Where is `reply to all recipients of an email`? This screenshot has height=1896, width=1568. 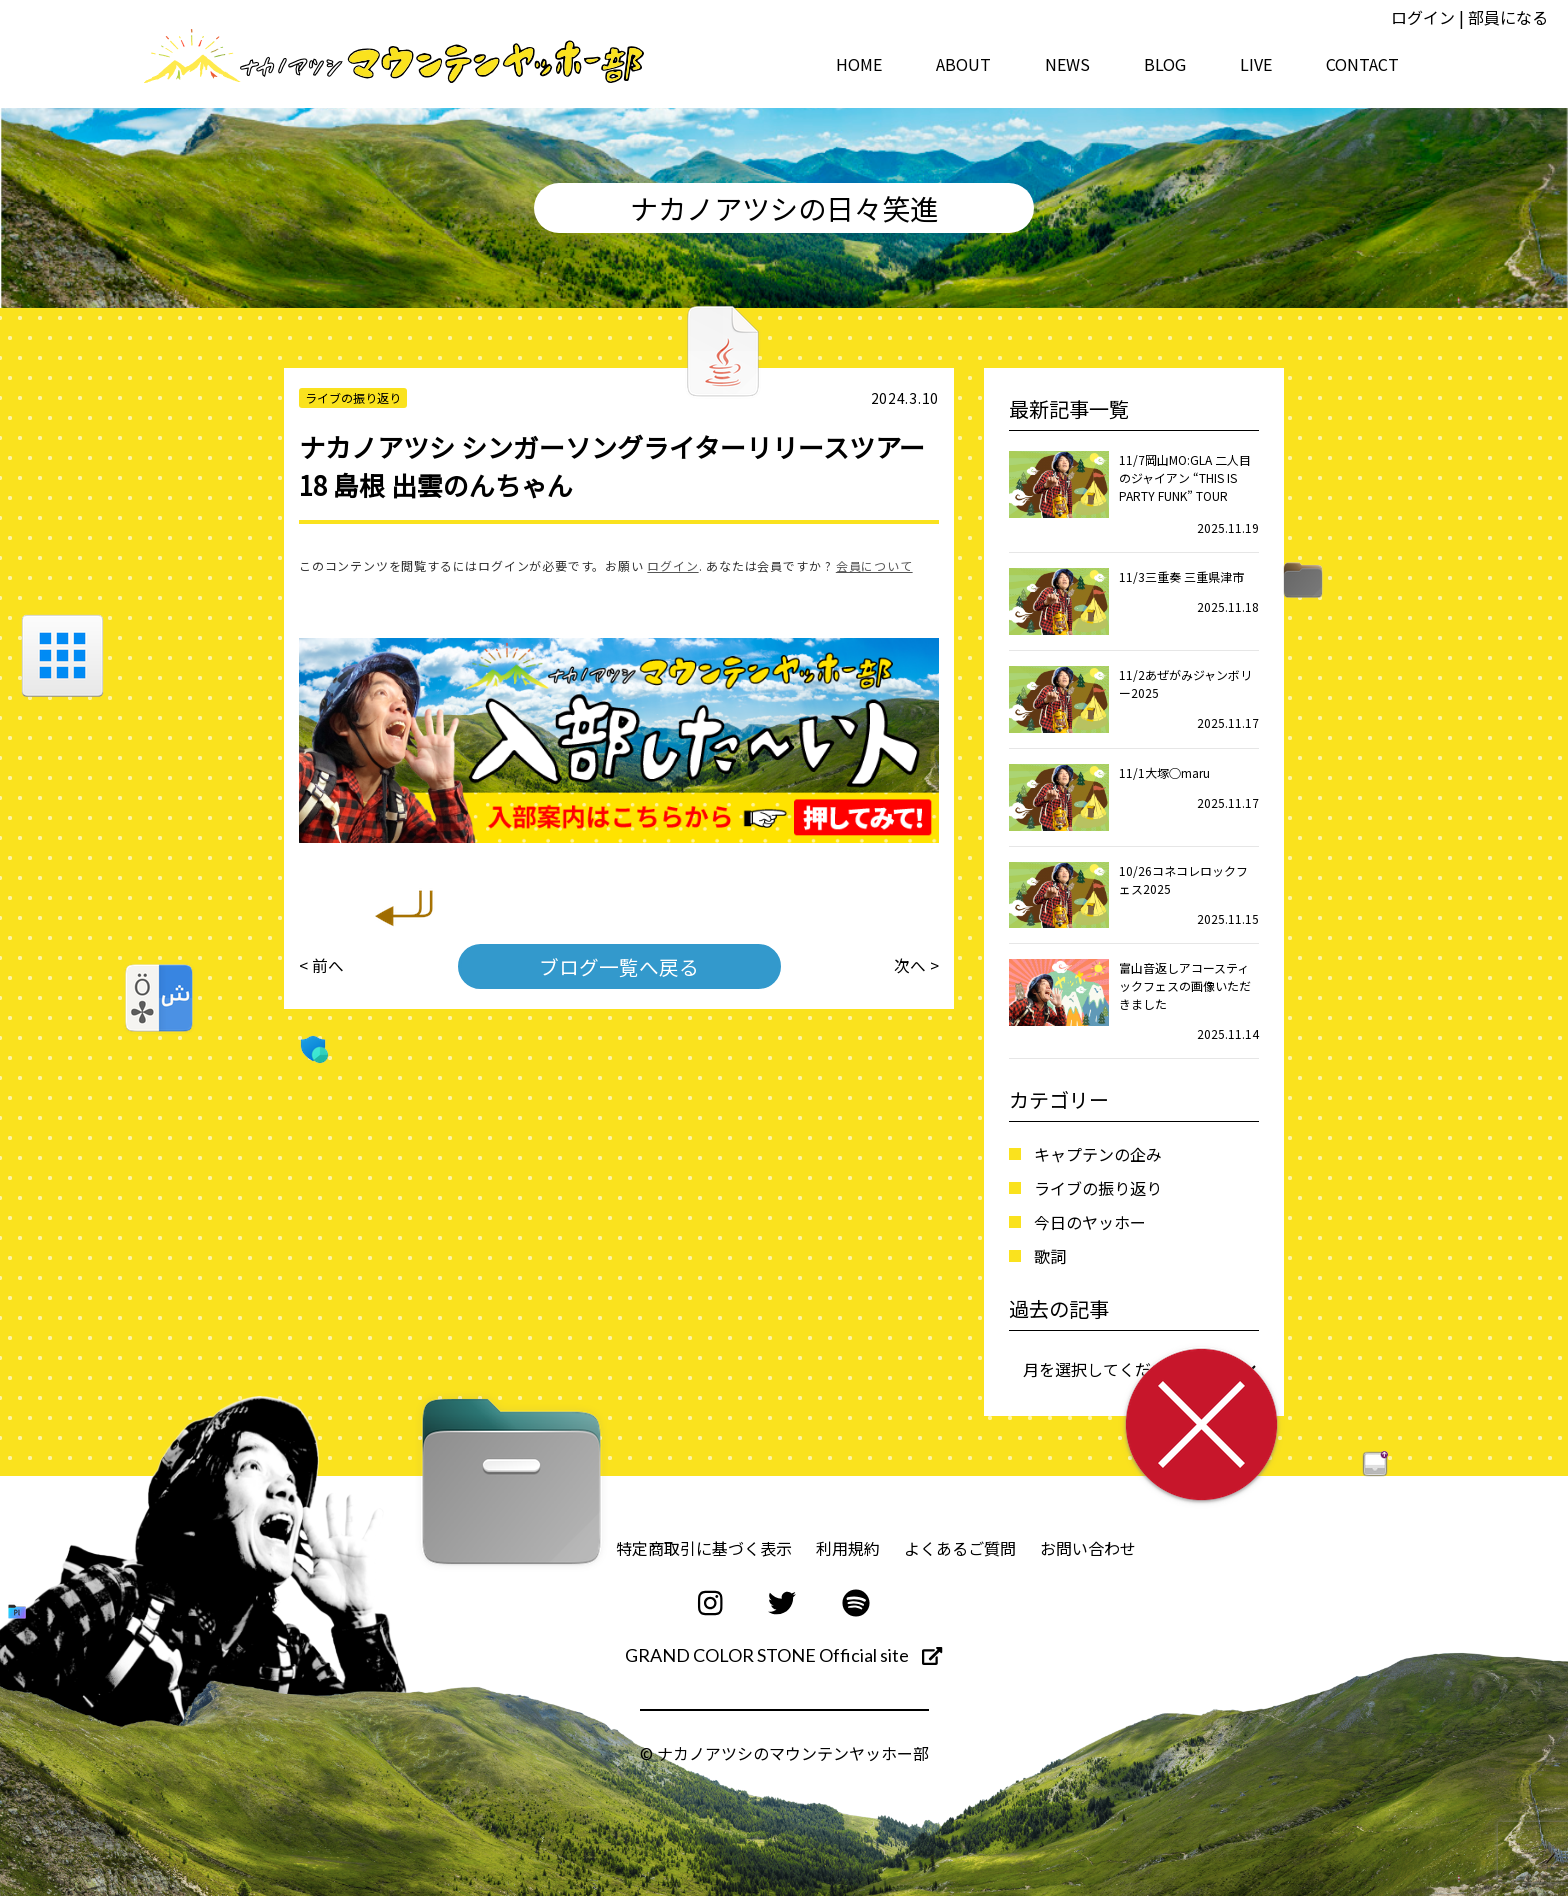 reply to all recipients of an email is located at coordinates (403, 908).